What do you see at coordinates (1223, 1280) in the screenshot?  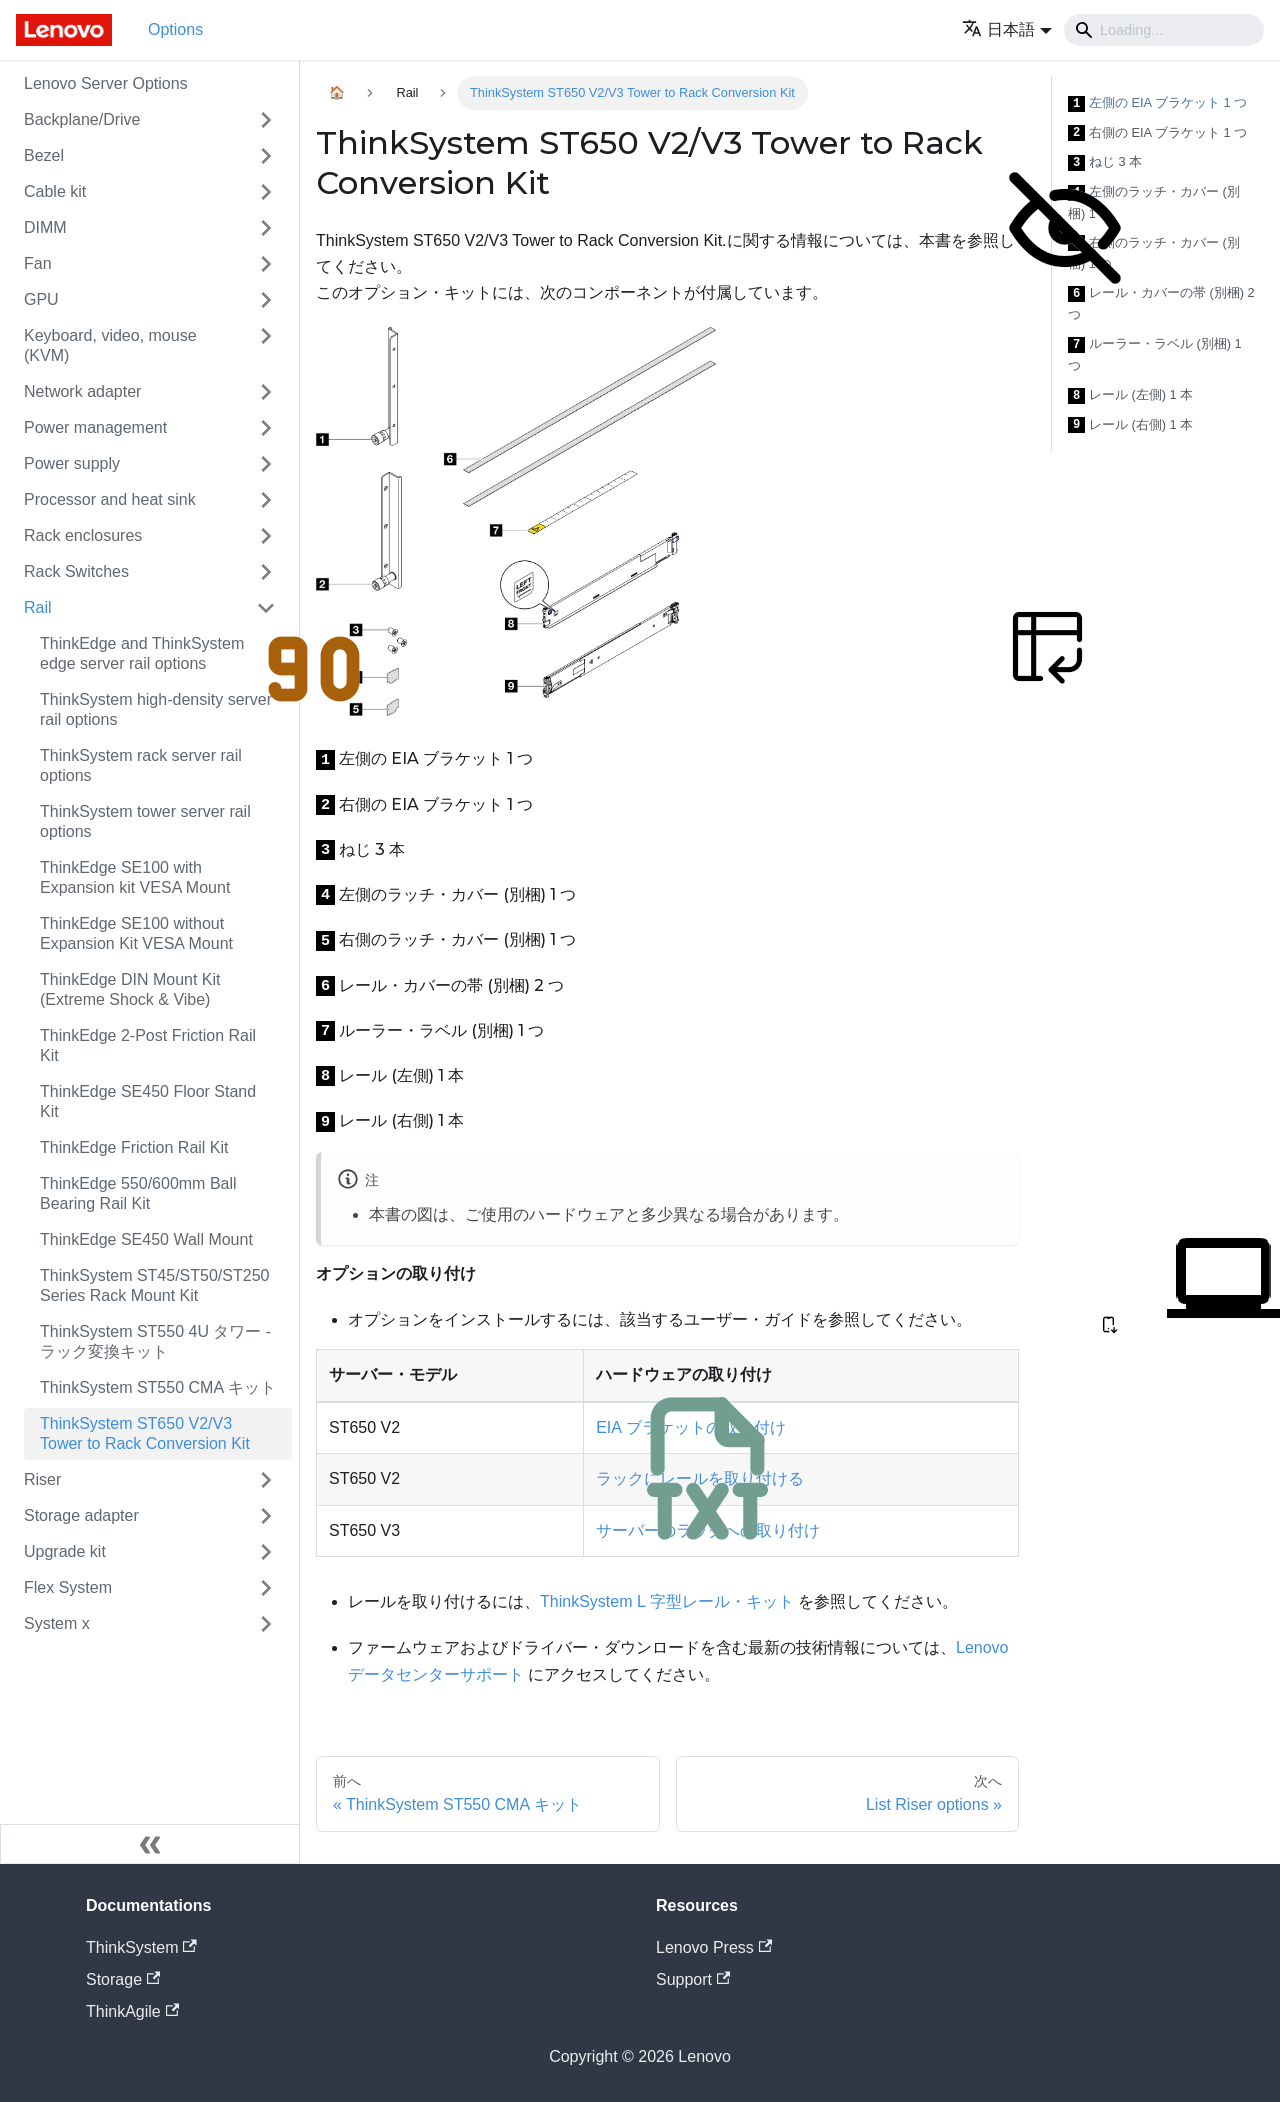 I see `access windows laptop or PC settings` at bounding box center [1223, 1280].